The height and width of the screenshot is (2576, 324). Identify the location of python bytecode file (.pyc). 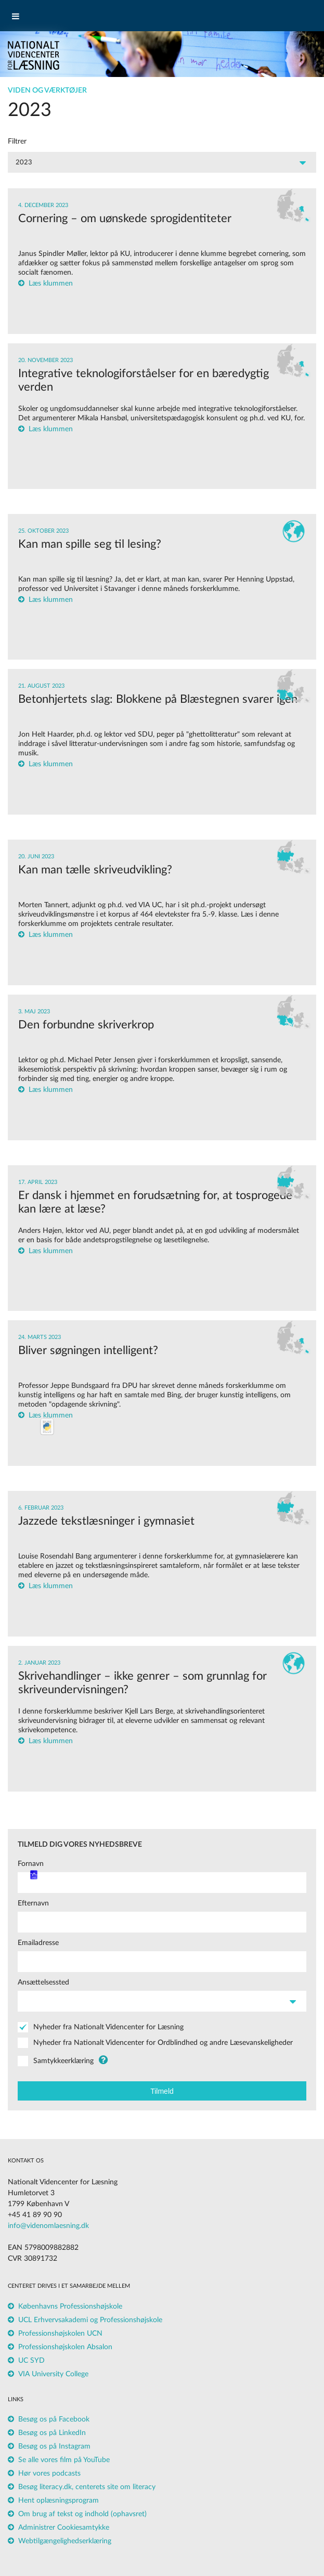
(47, 1426).